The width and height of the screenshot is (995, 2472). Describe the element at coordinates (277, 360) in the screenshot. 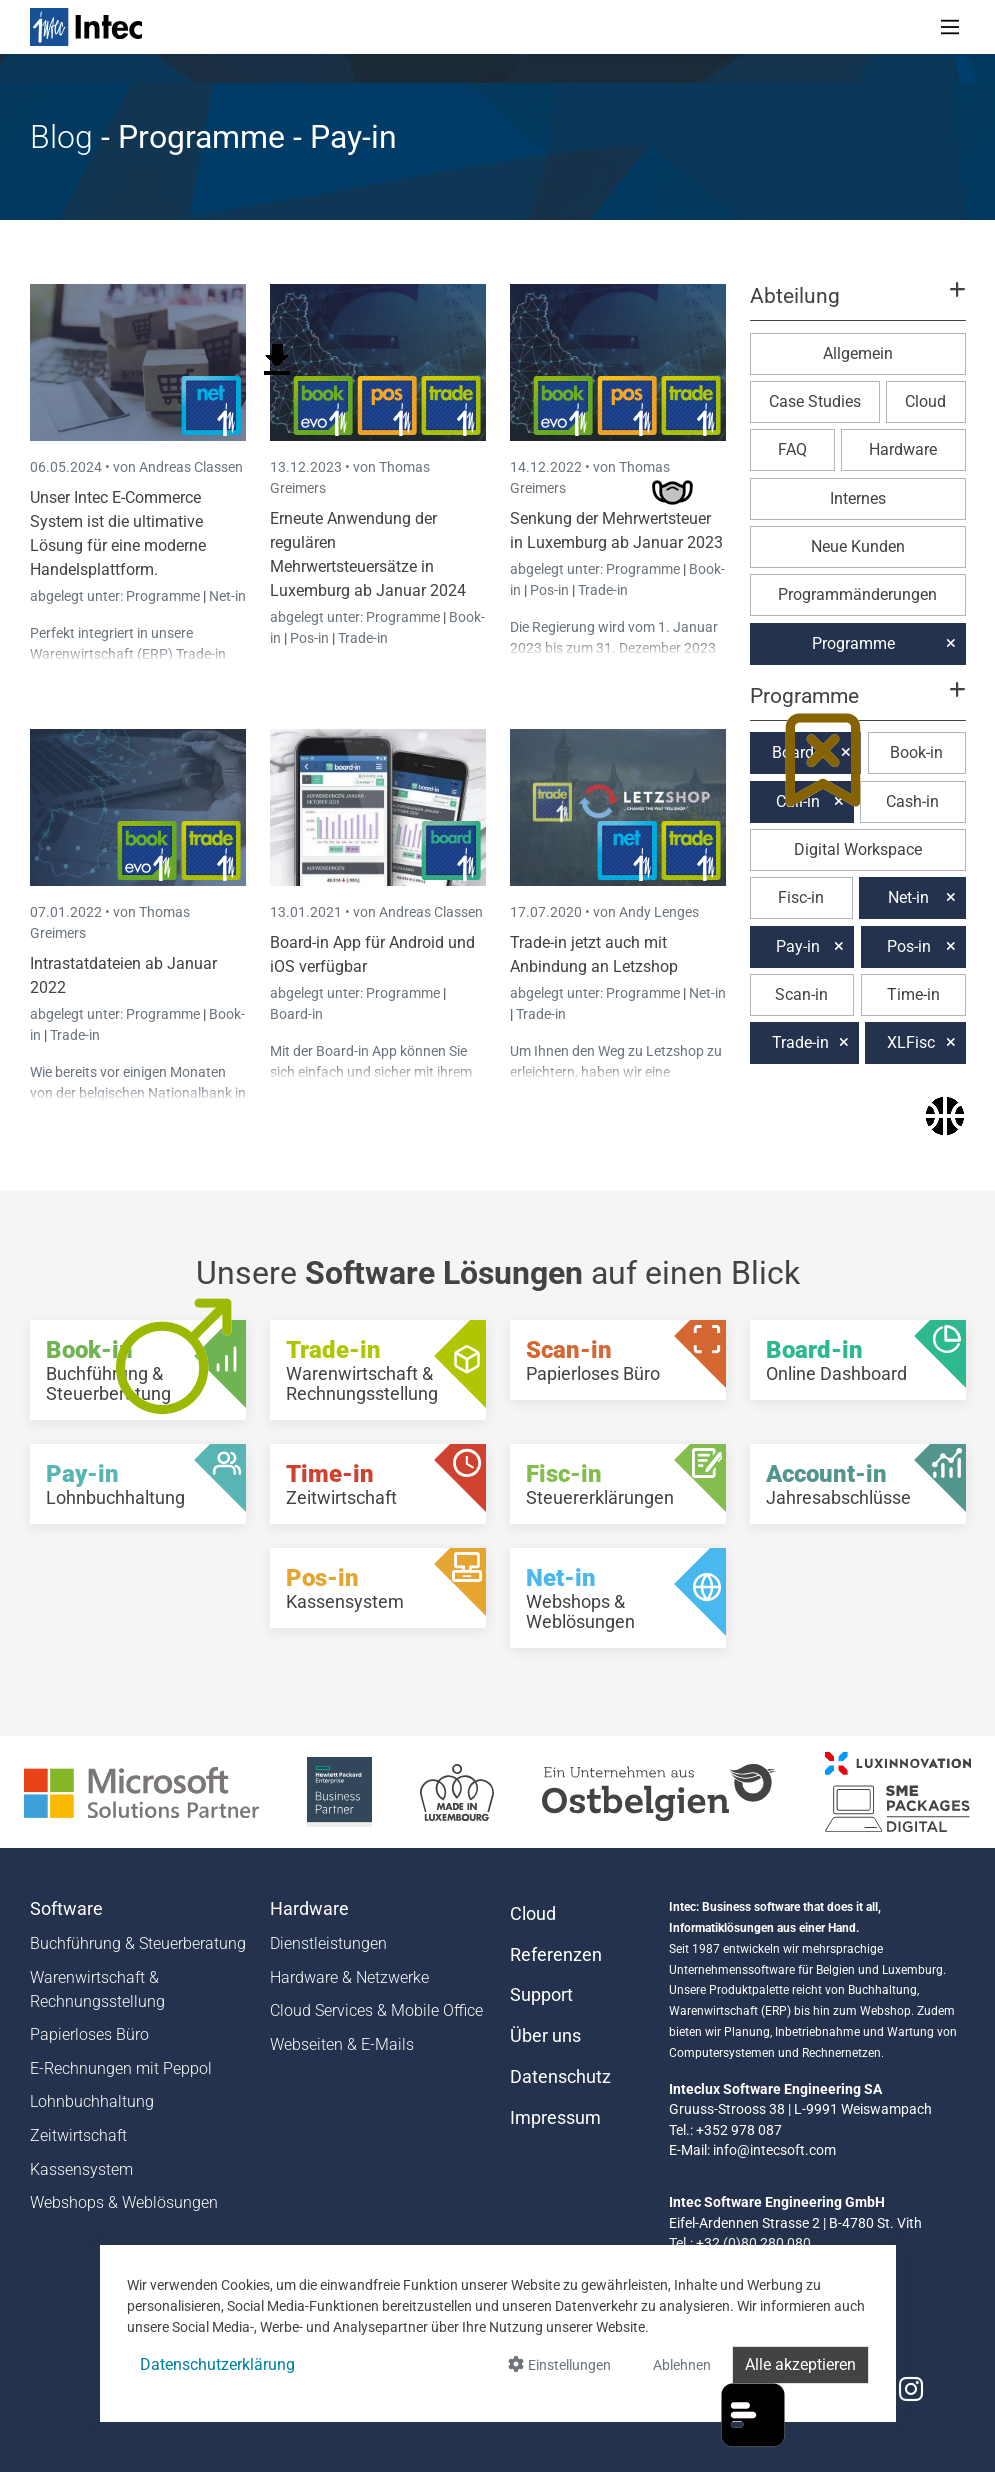

I see `download a file or app` at that location.